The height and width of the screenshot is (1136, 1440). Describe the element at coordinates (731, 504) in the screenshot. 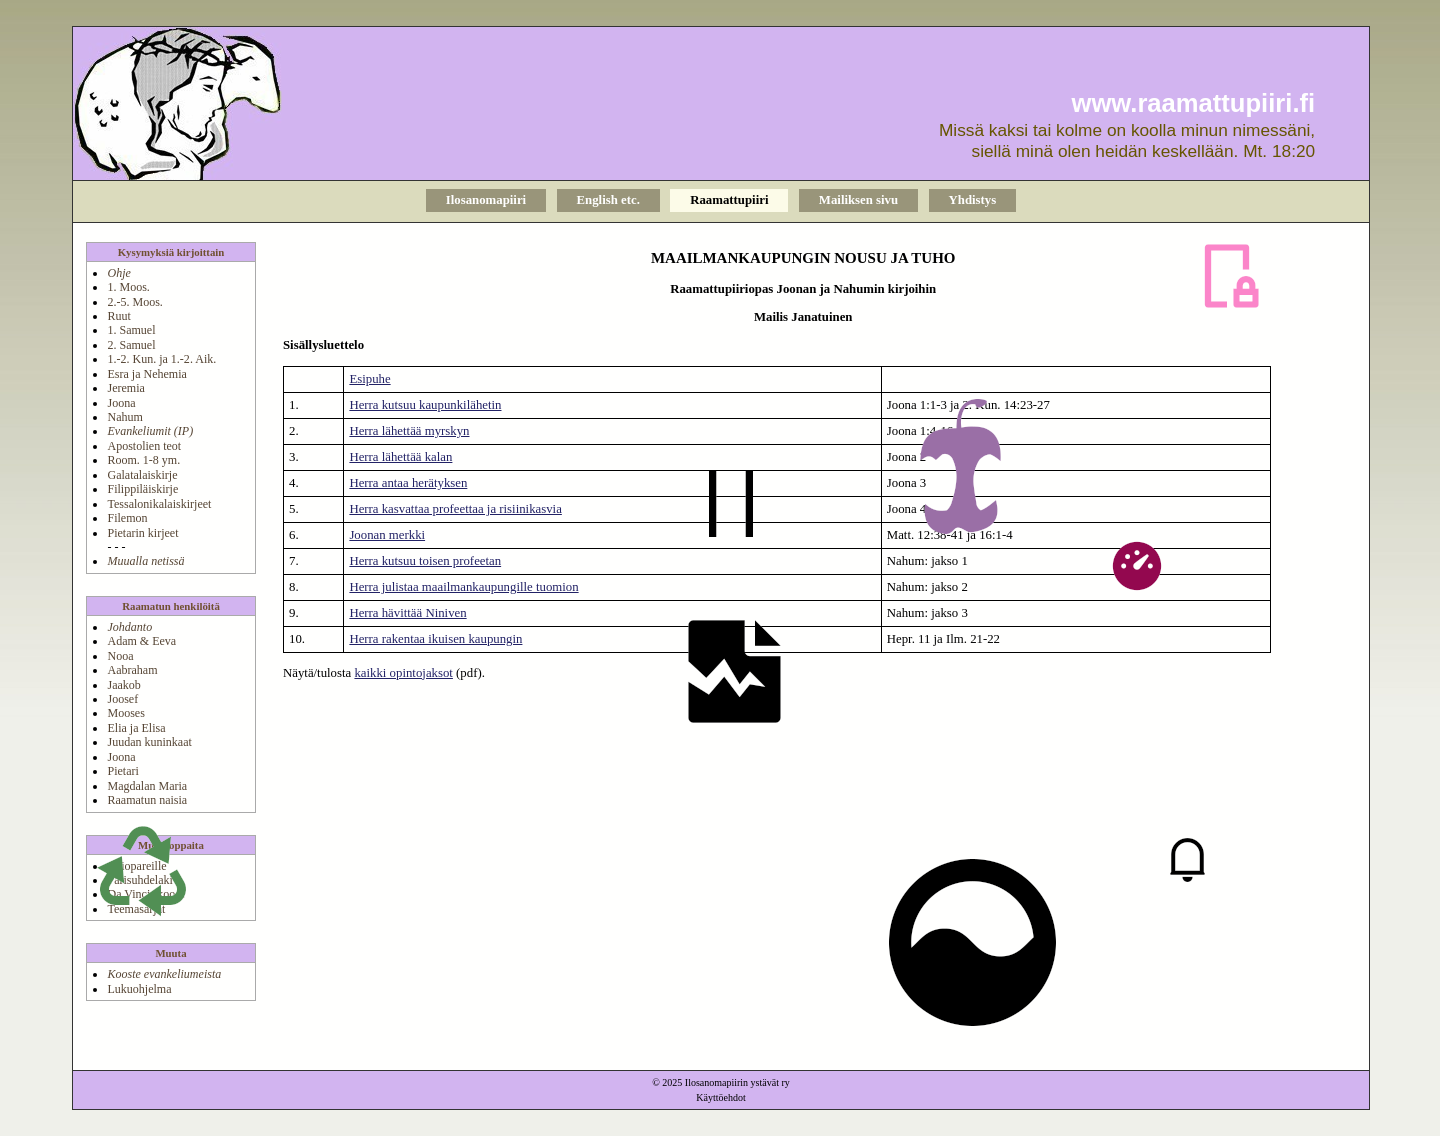

I see `pause media playback` at that location.